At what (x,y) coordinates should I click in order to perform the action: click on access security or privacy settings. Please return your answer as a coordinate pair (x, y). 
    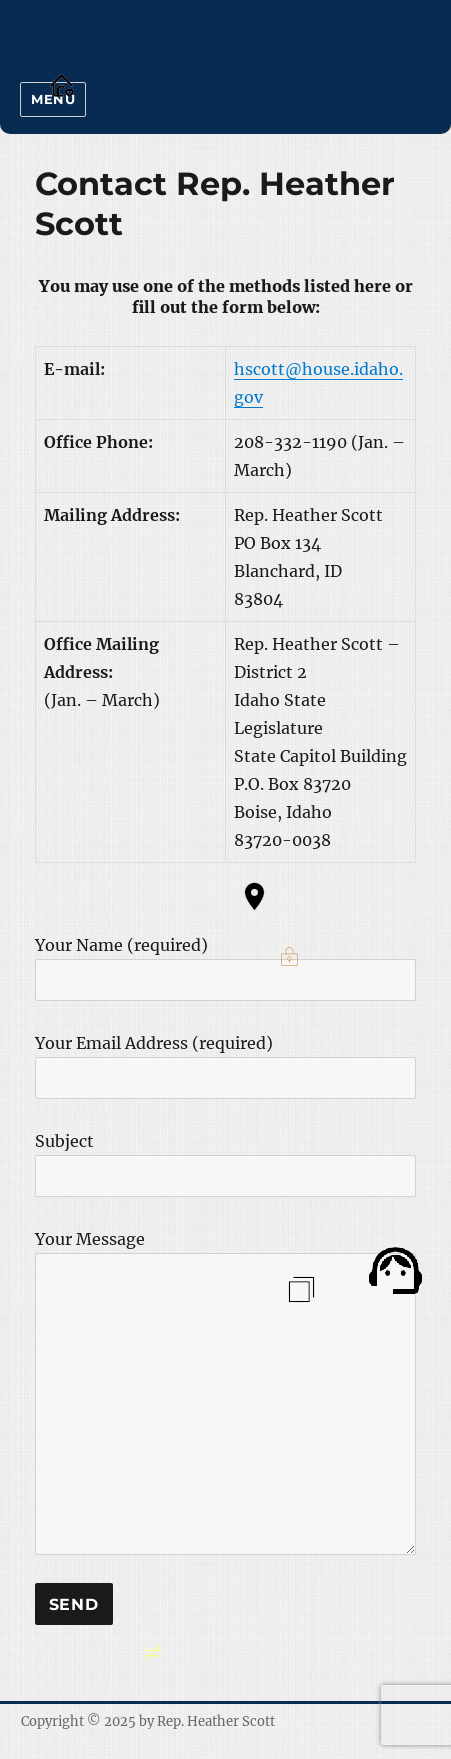
    Looking at the image, I should click on (289, 957).